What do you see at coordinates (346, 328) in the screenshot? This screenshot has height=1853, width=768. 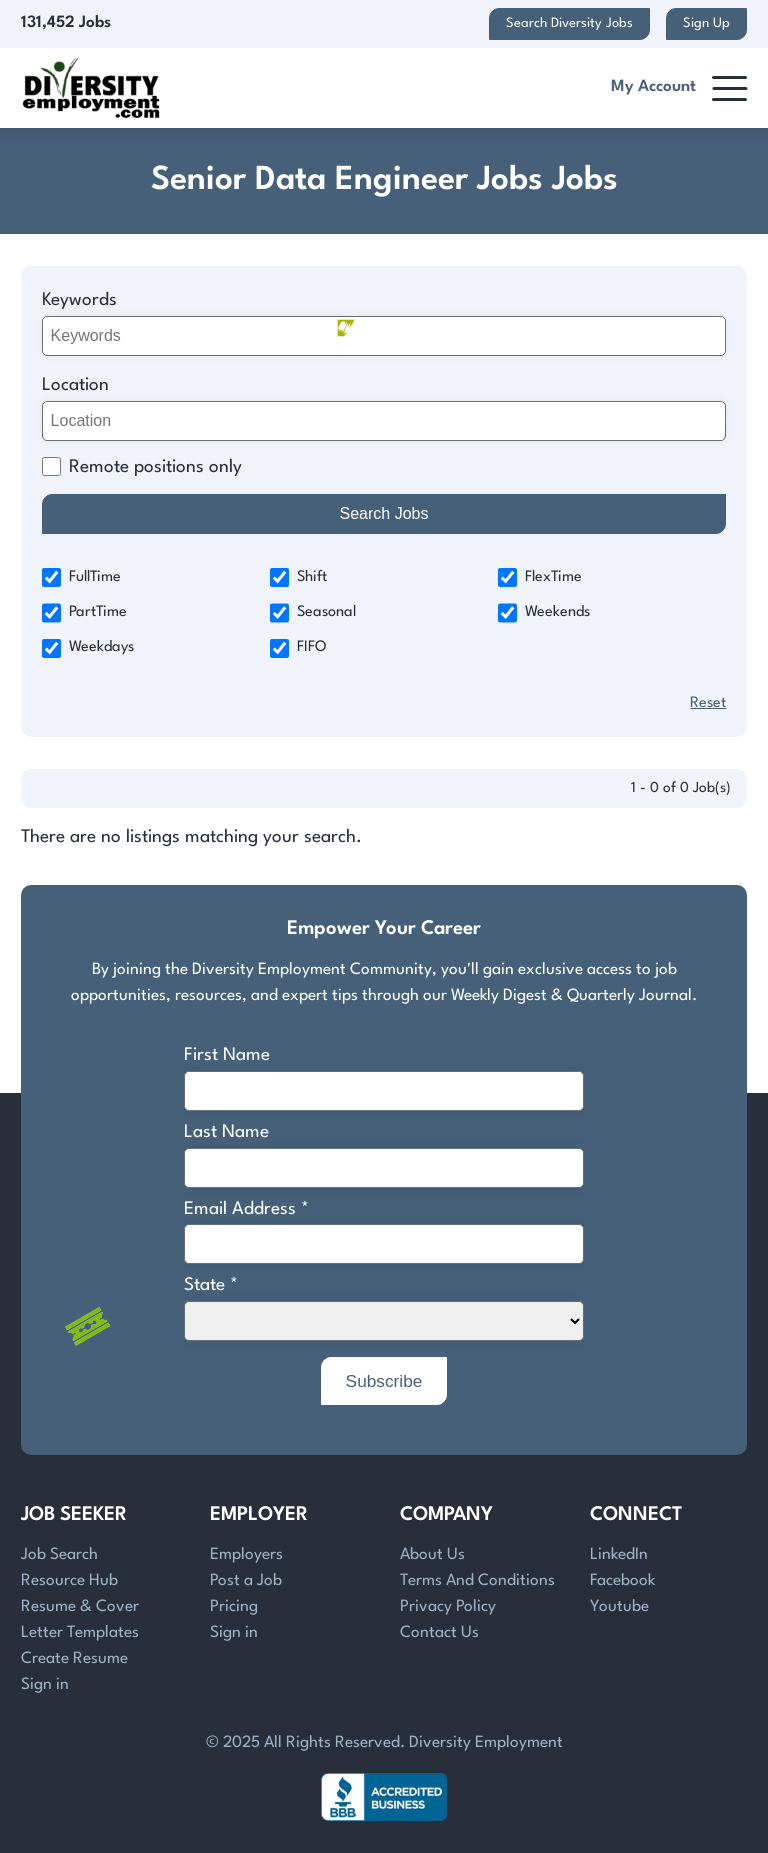 I see `select ent or tree creature character` at bounding box center [346, 328].